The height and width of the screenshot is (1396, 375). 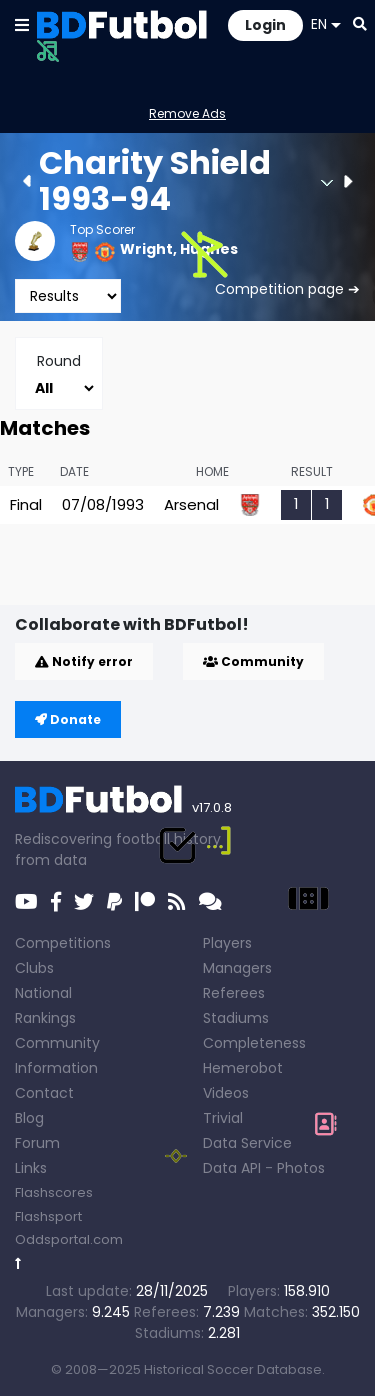 What do you see at coordinates (308, 898) in the screenshot?
I see `access first aid or medical resources` at bounding box center [308, 898].